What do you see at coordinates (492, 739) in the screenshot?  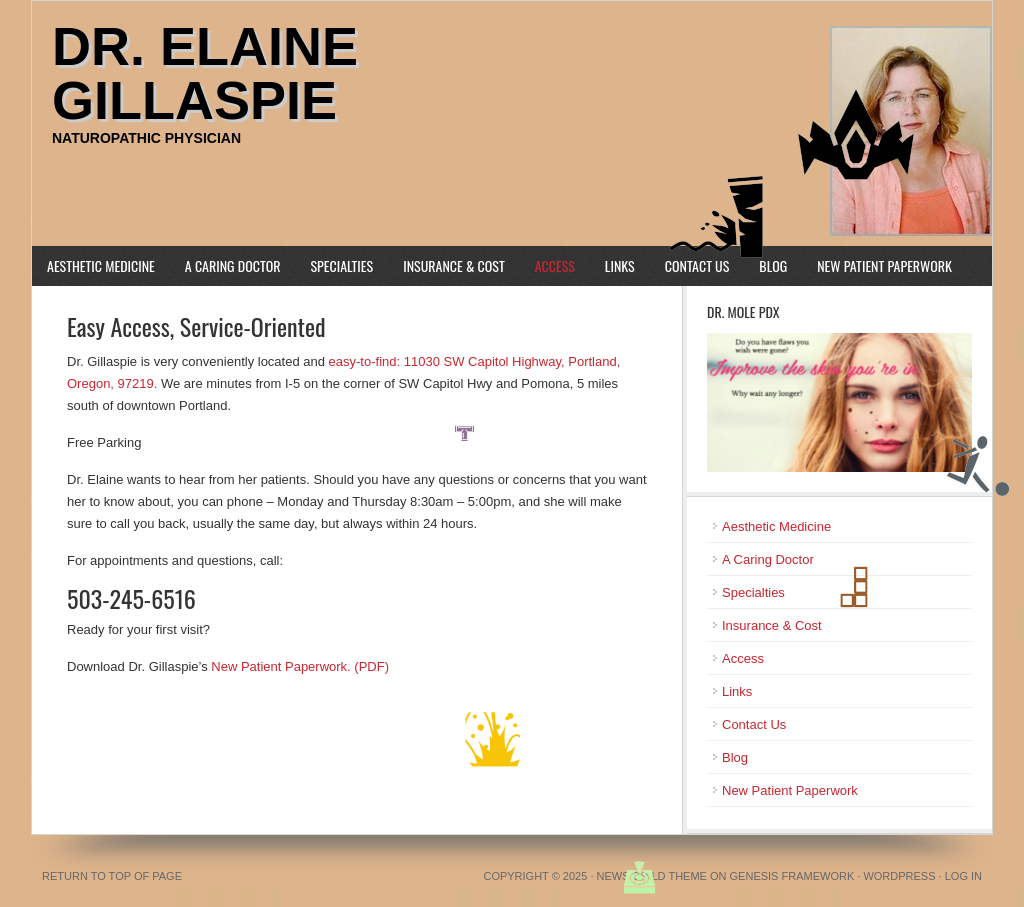 I see `indicates volcanic activity or eruption event` at bounding box center [492, 739].